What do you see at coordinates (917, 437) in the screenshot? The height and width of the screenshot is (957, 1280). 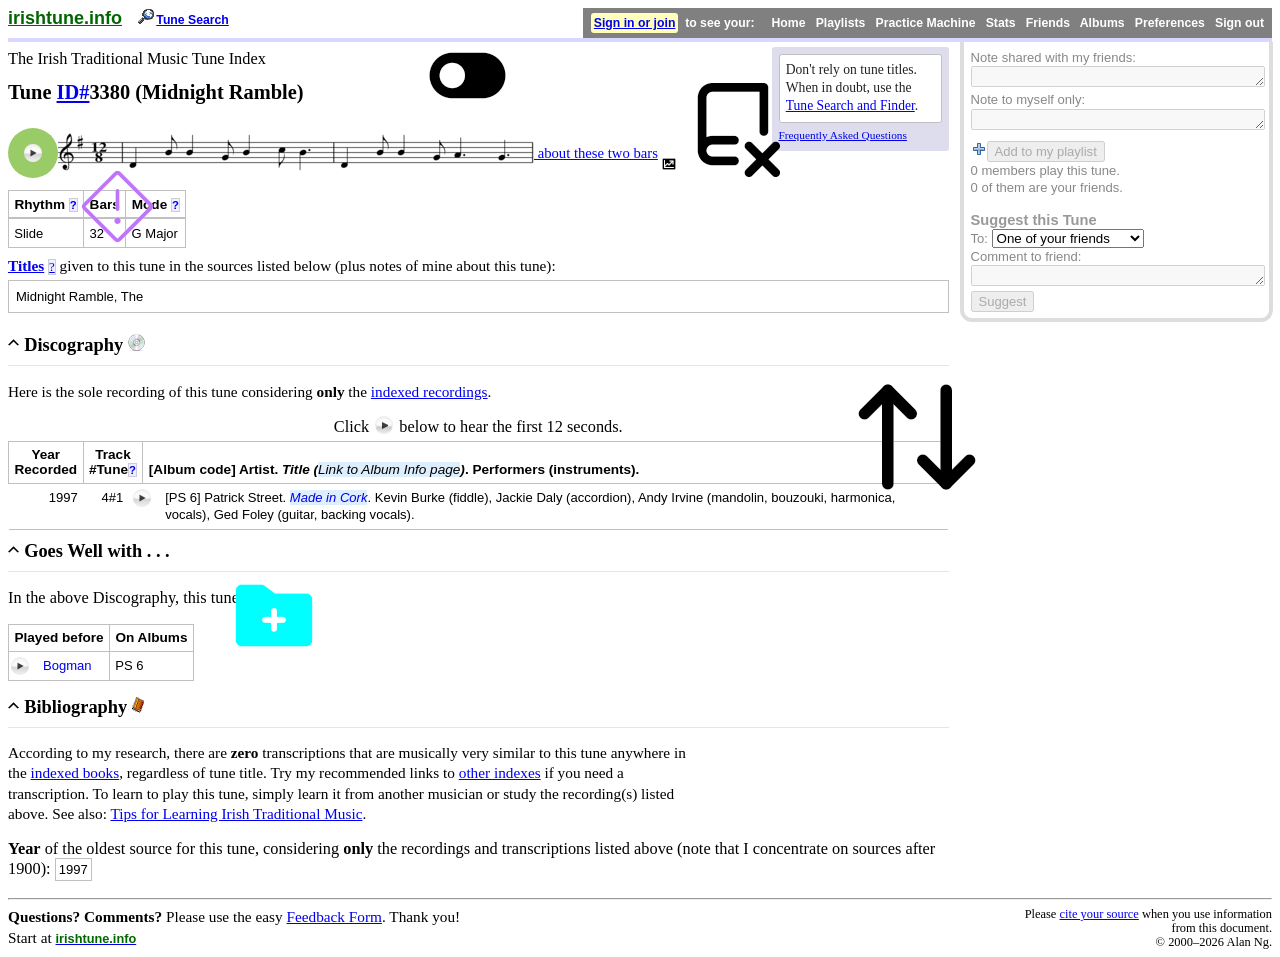 I see `sort items in ascending or descending order` at bounding box center [917, 437].